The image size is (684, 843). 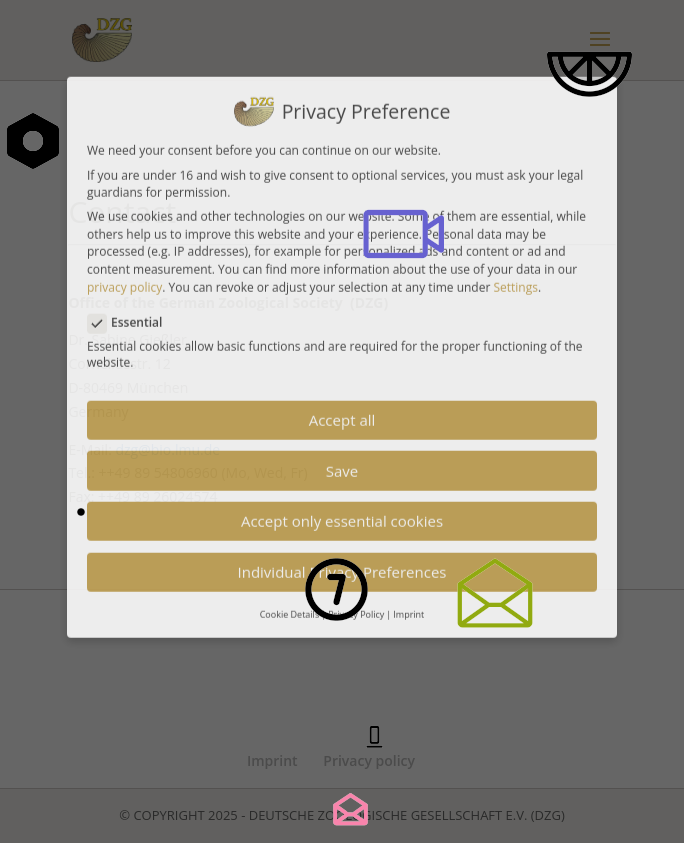 I want to click on access settings or configuration options, so click(x=33, y=141).